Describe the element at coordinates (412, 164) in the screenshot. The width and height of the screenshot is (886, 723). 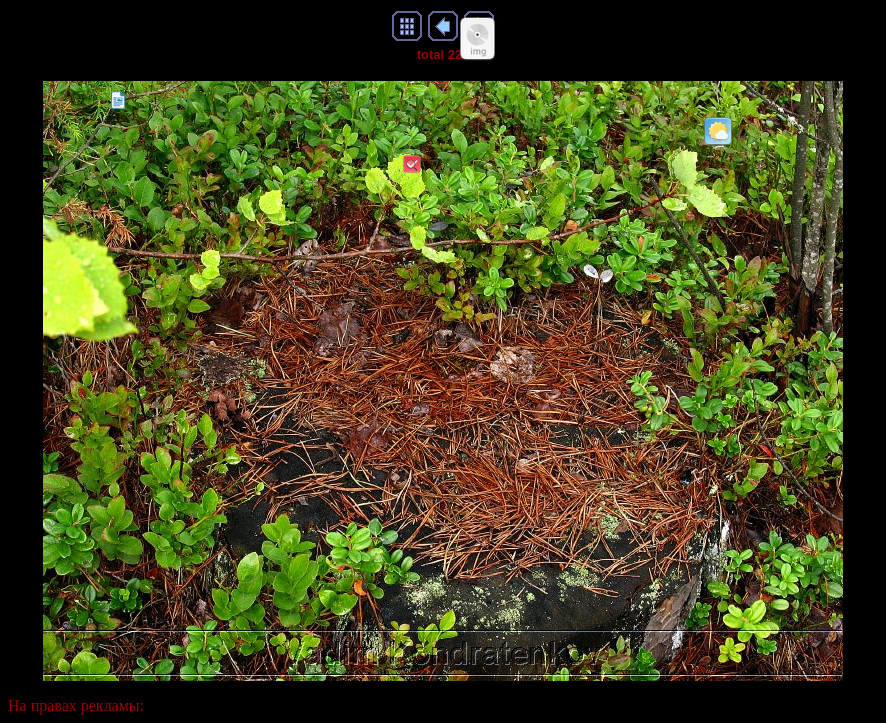
I see `open dconf editor settings application` at that location.